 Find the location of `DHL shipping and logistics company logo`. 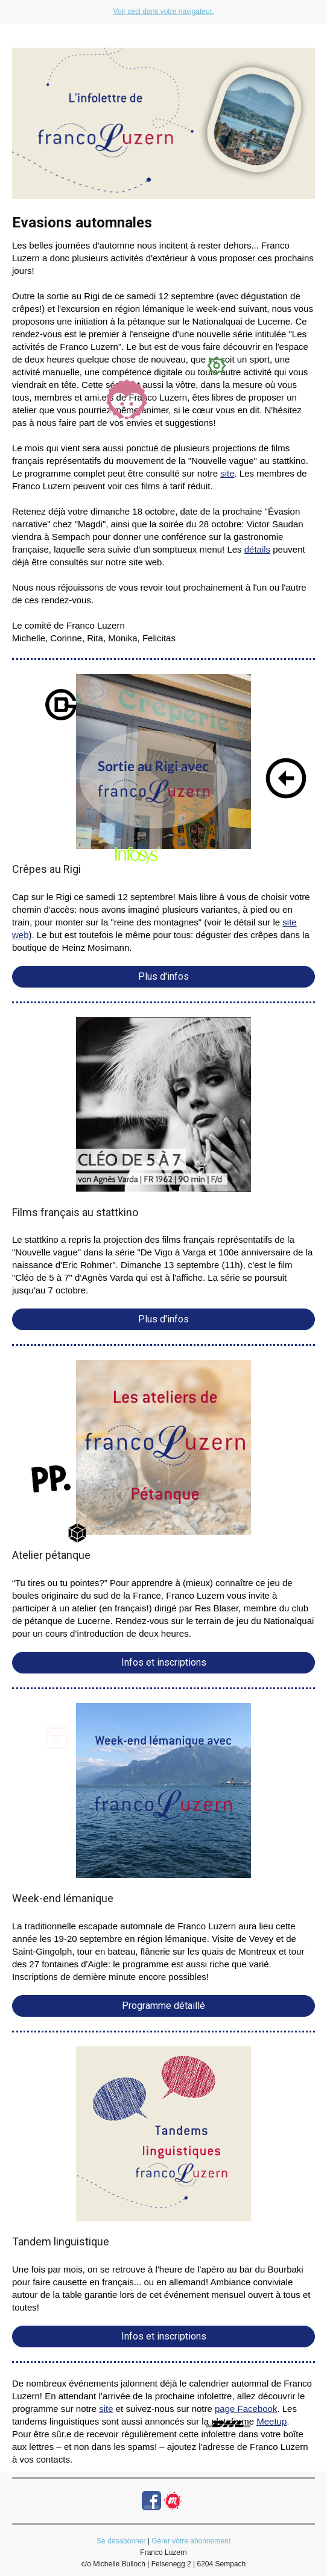

DHL shipping and logistics company logo is located at coordinates (228, 2424).